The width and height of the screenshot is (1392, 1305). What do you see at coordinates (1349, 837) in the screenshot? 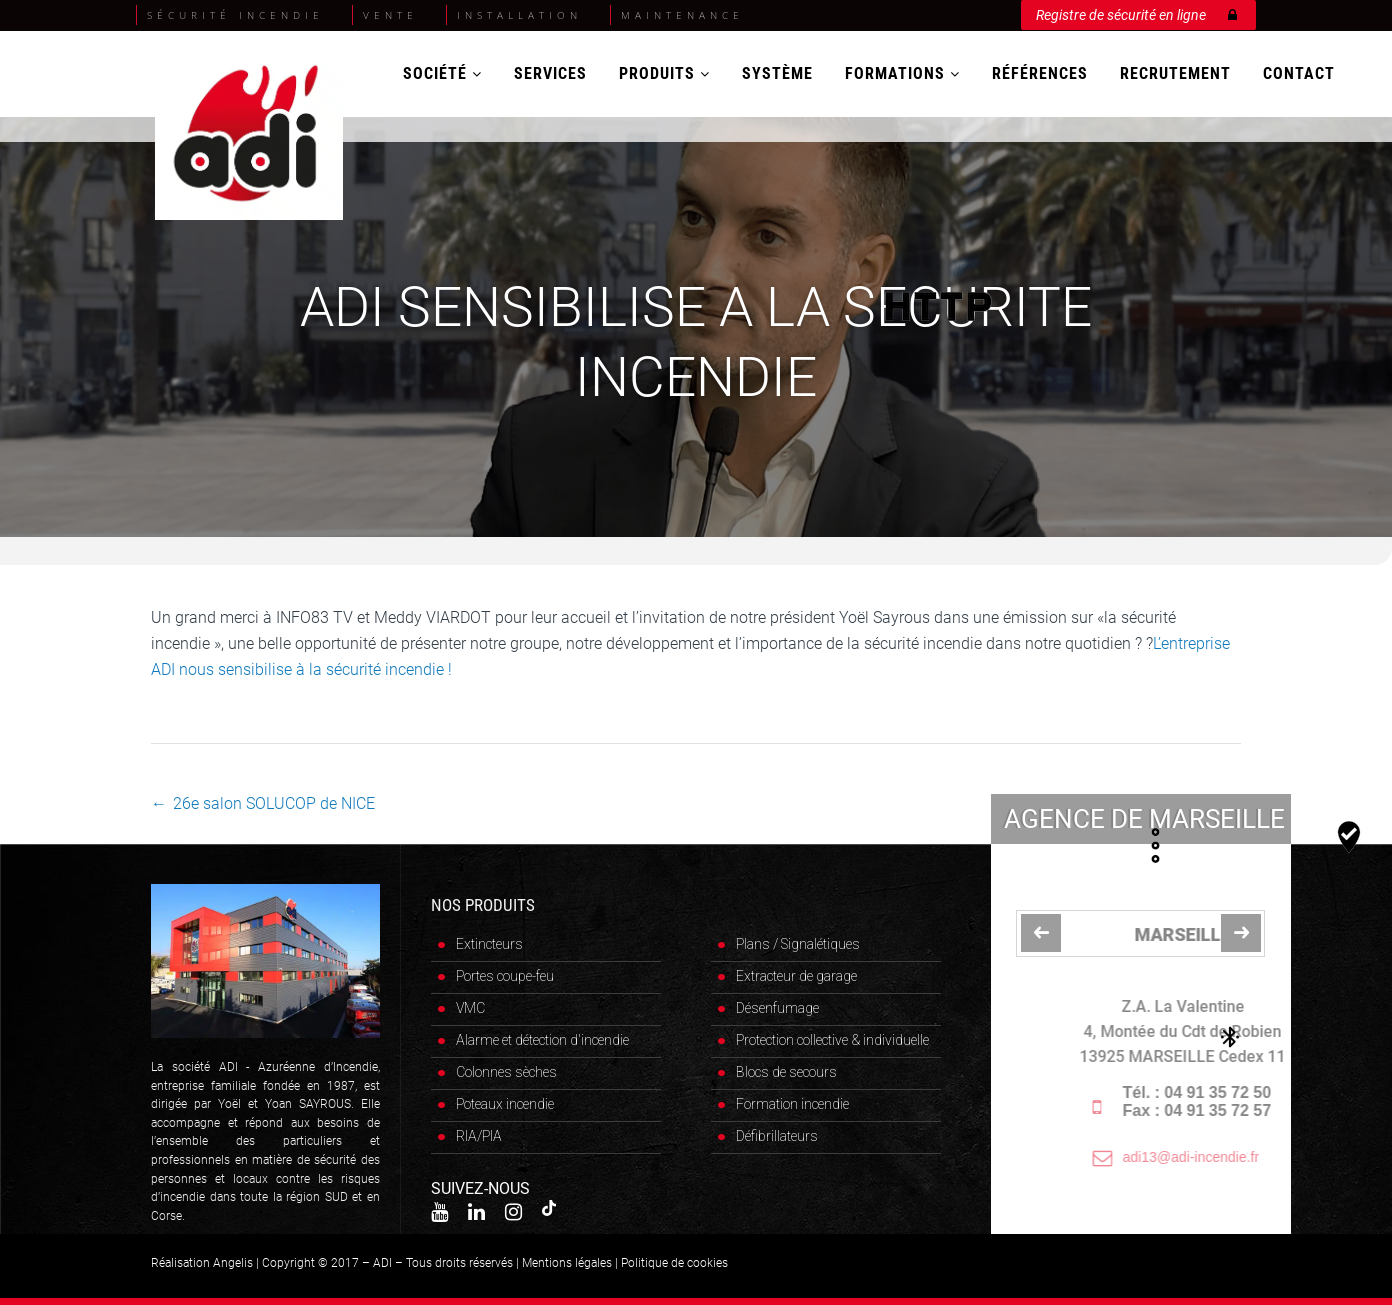
I see `confirm or select a location` at bounding box center [1349, 837].